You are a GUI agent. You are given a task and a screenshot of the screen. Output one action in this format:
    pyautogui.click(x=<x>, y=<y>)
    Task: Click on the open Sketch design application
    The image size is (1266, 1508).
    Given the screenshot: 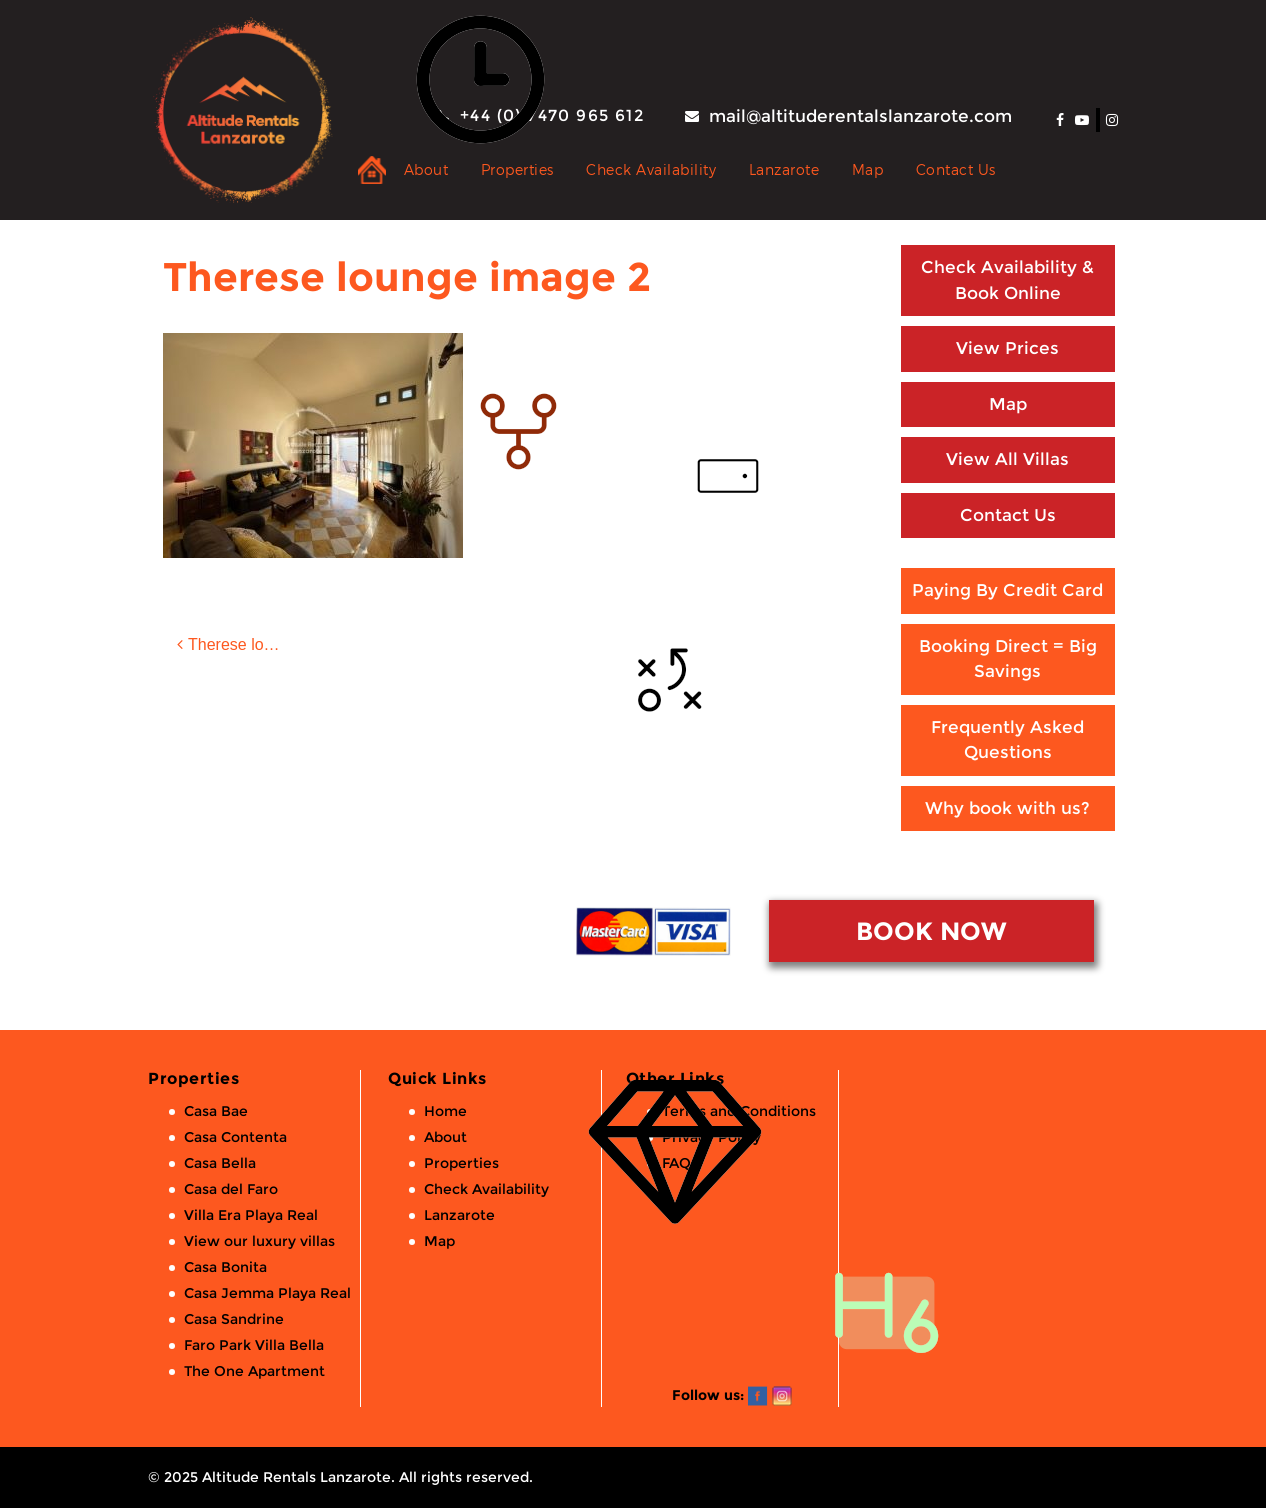 What is the action you would take?
    pyautogui.click(x=675, y=1149)
    